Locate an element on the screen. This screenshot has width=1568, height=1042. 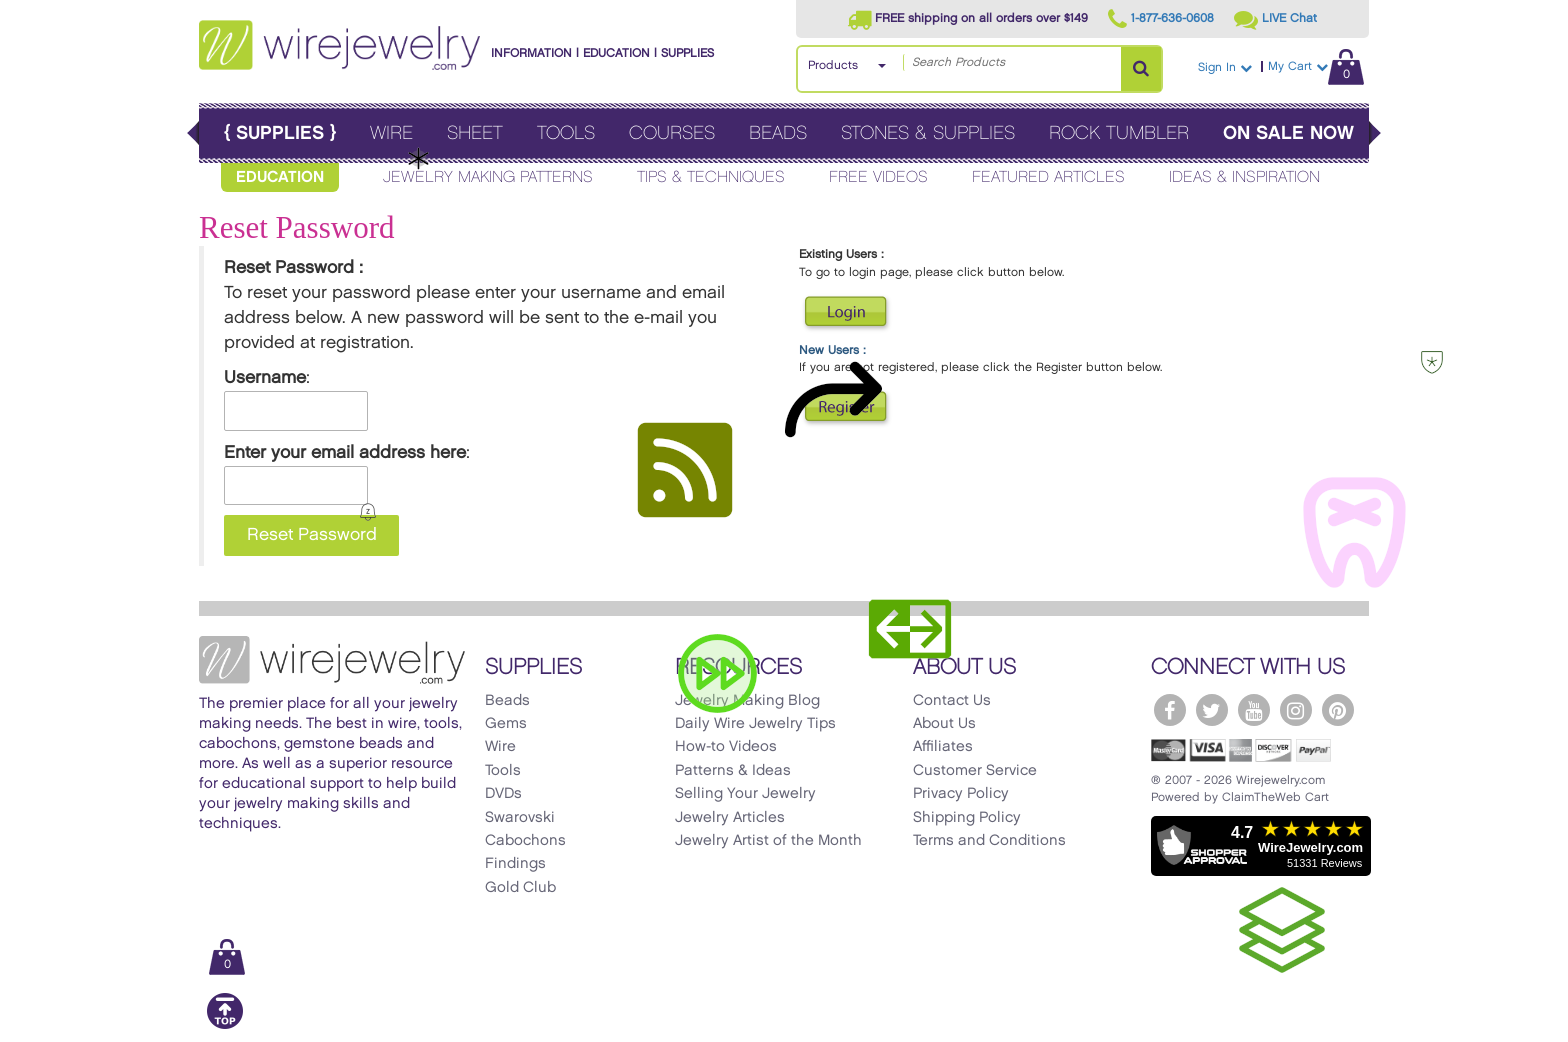
share or forward content is located at coordinates (833, 399).